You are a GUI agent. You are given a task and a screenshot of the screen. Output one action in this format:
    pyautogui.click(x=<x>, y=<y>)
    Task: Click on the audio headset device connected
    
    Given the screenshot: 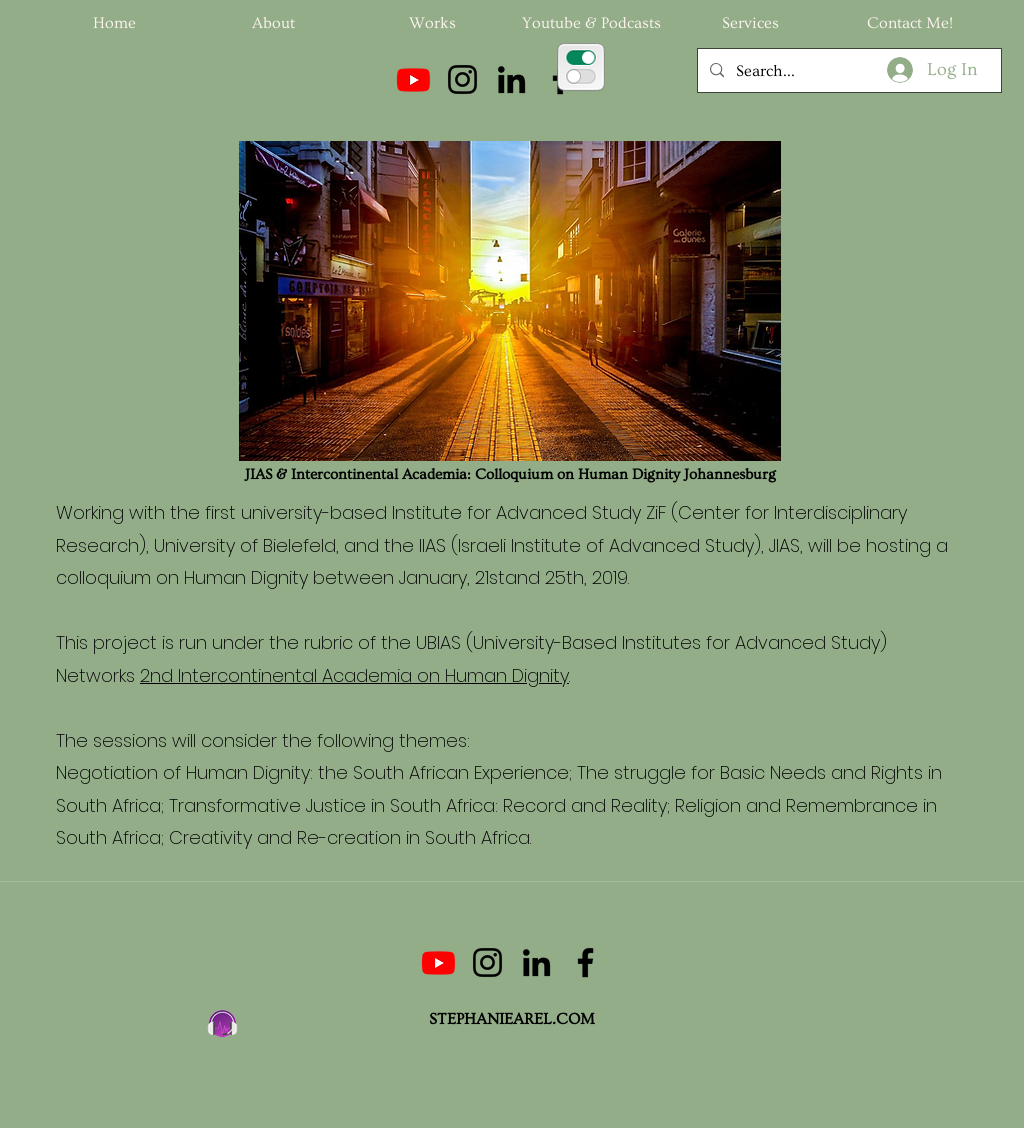 What is the action you would take?
    pyautogui.click(x=222, y=1023)
    